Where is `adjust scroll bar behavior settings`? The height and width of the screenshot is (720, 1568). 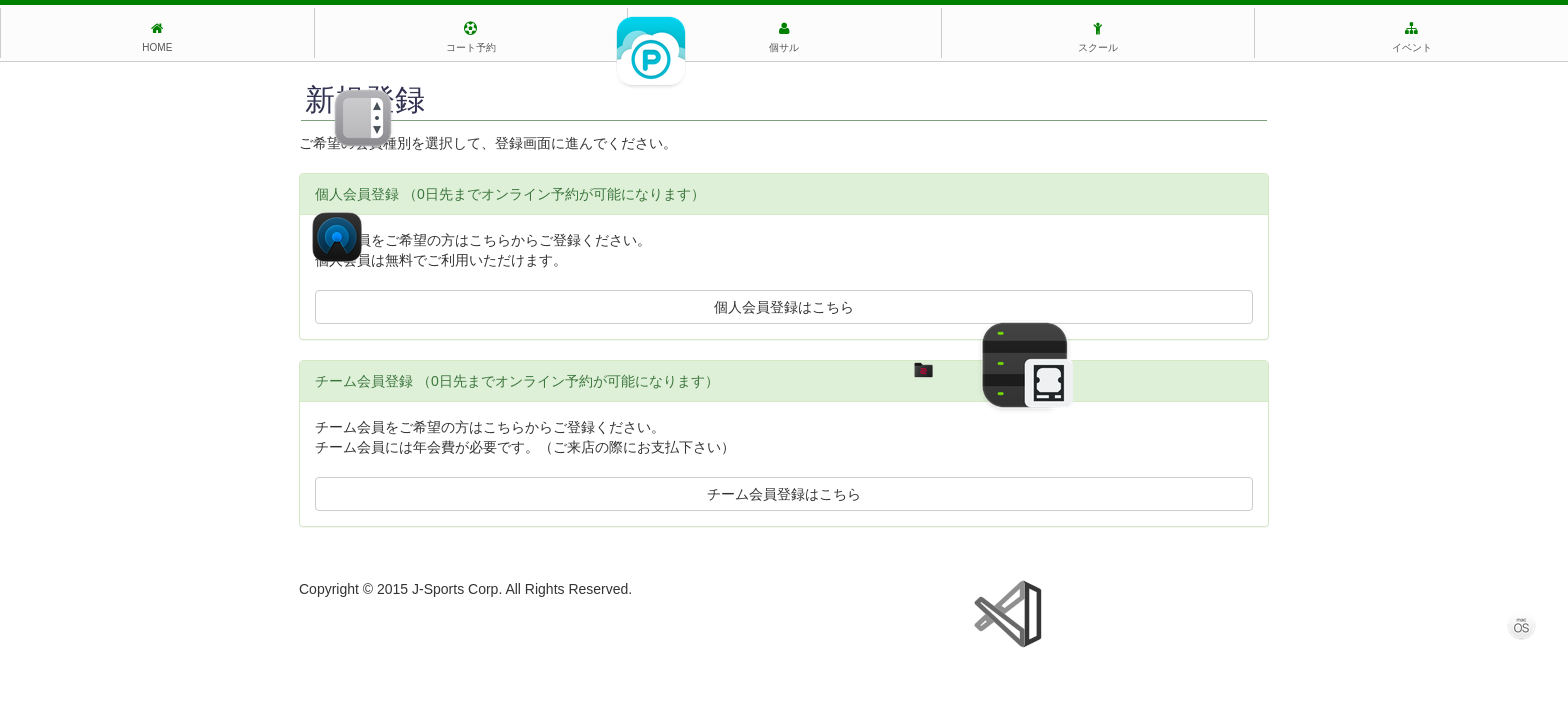 adjust scroll bar behavior settings is located at coordinates (363, 119).